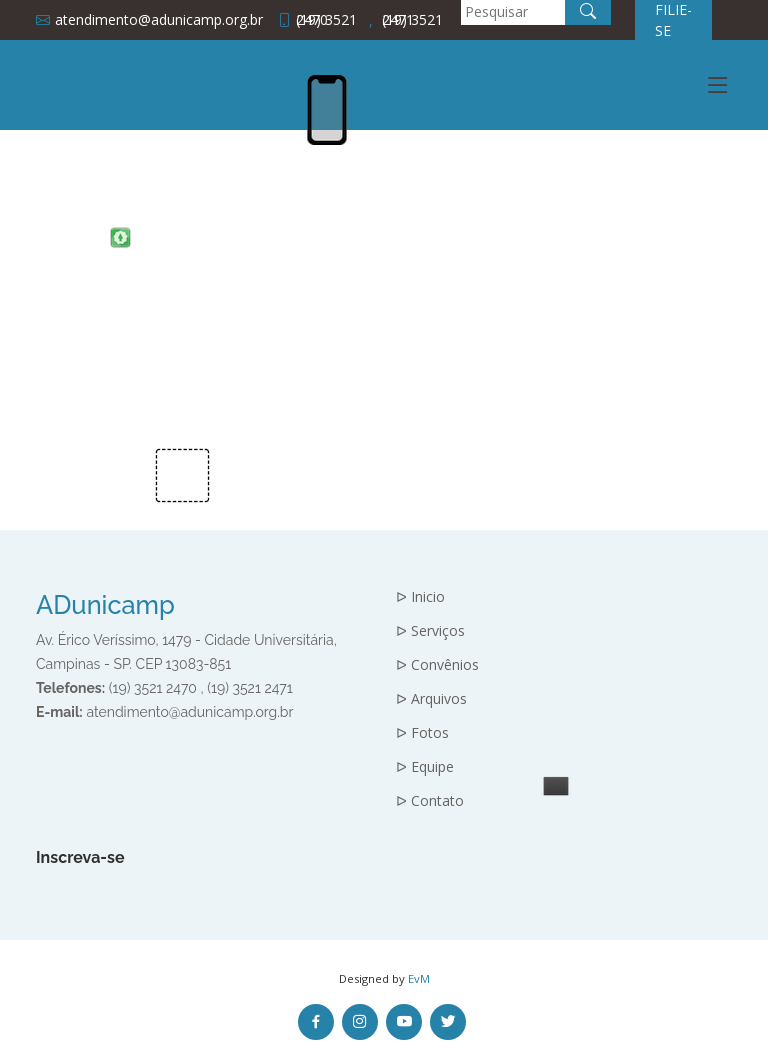 The width and height of the screenshot is (768, 1064). What do you see at coordinates (556, 786) in the screenshot?
I see `trackpad or touchpad device icon` at bounding box center [556, 786].